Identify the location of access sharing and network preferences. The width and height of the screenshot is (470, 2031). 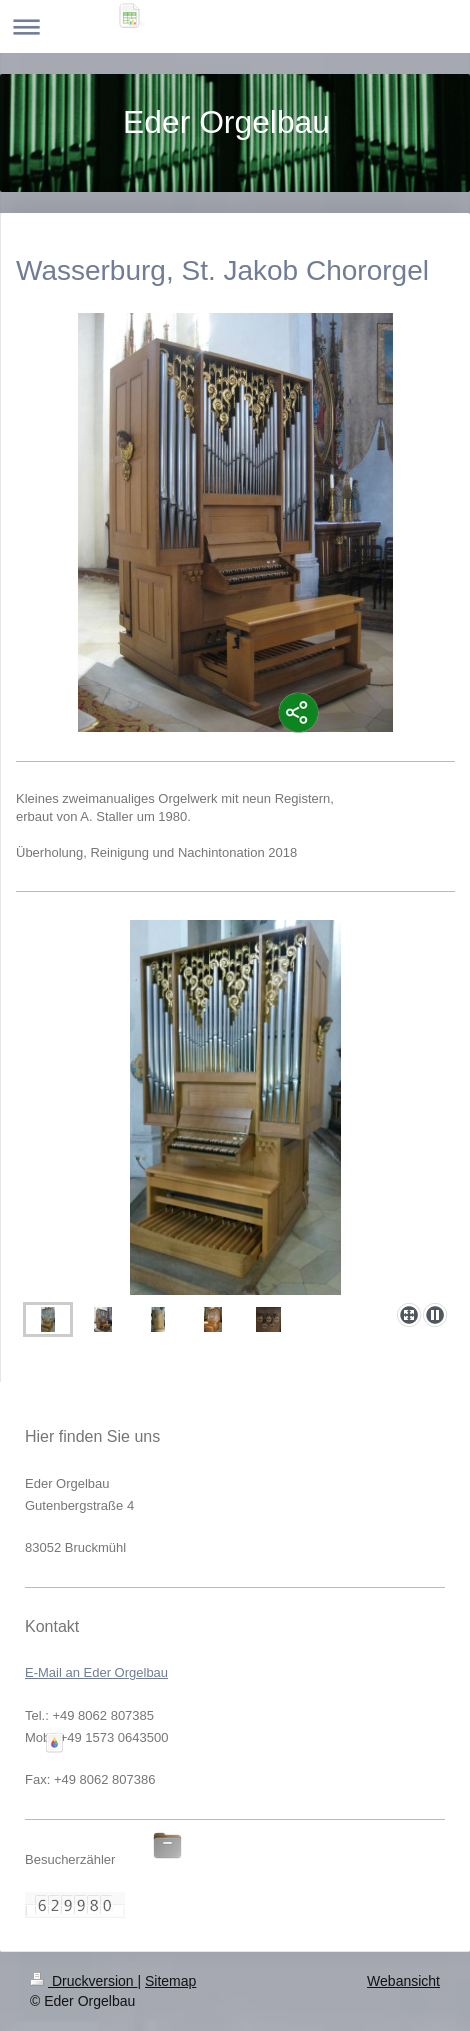
(298, 712).